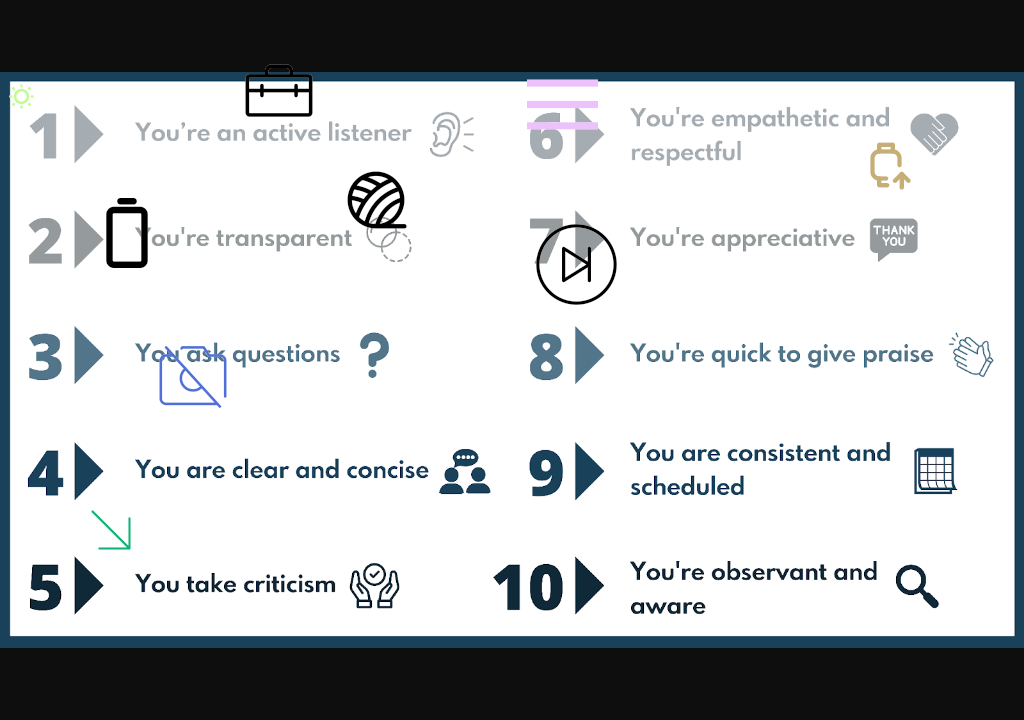 The width and height of the screenshot is (1024, 720). I want to click on skip to the next track, so click(576, 264).